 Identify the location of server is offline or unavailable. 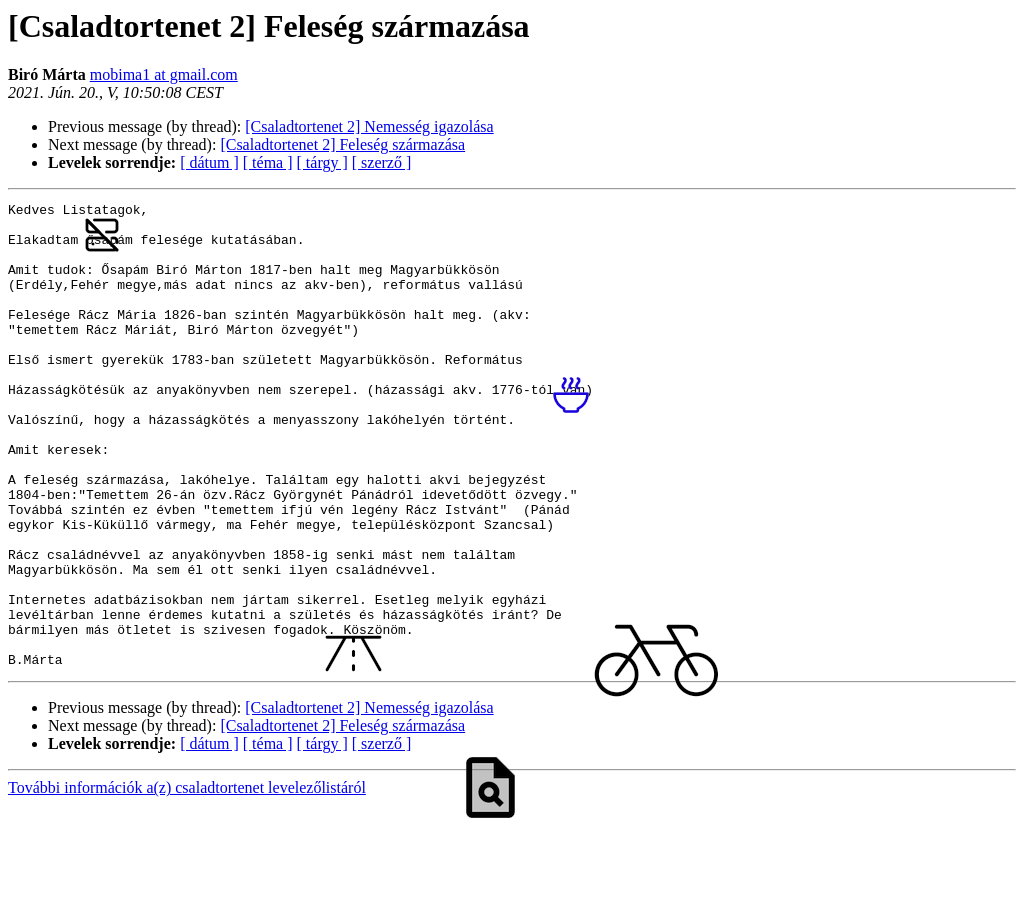
(102, 235).